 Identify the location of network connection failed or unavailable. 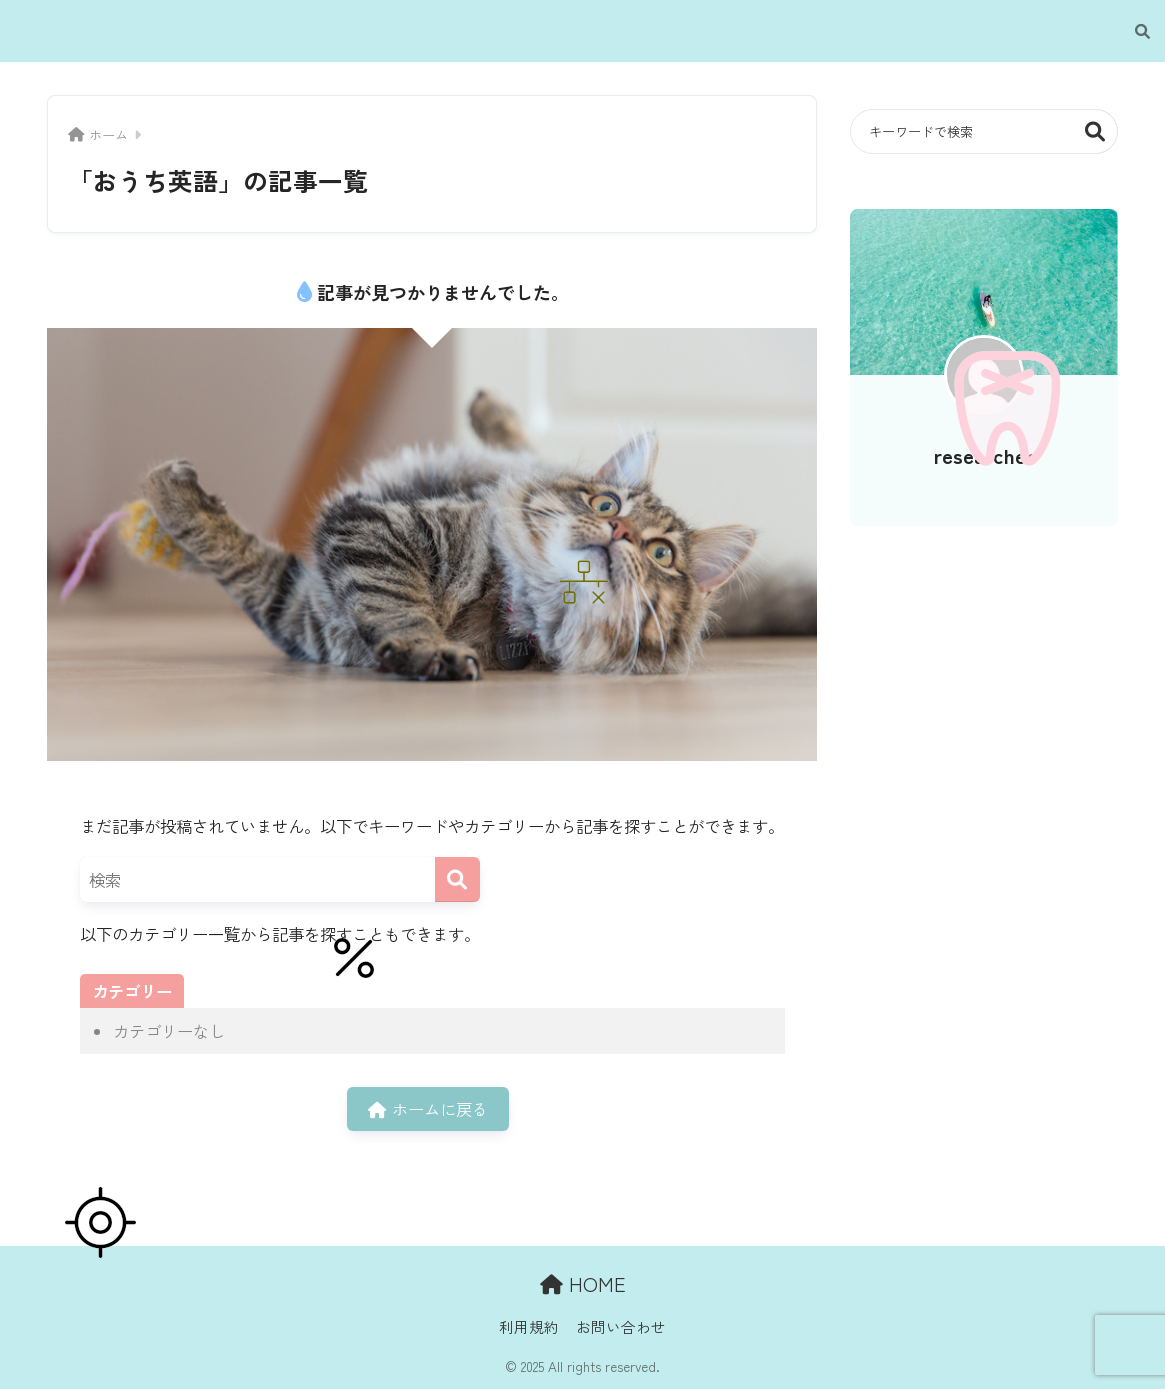
(584, 583).